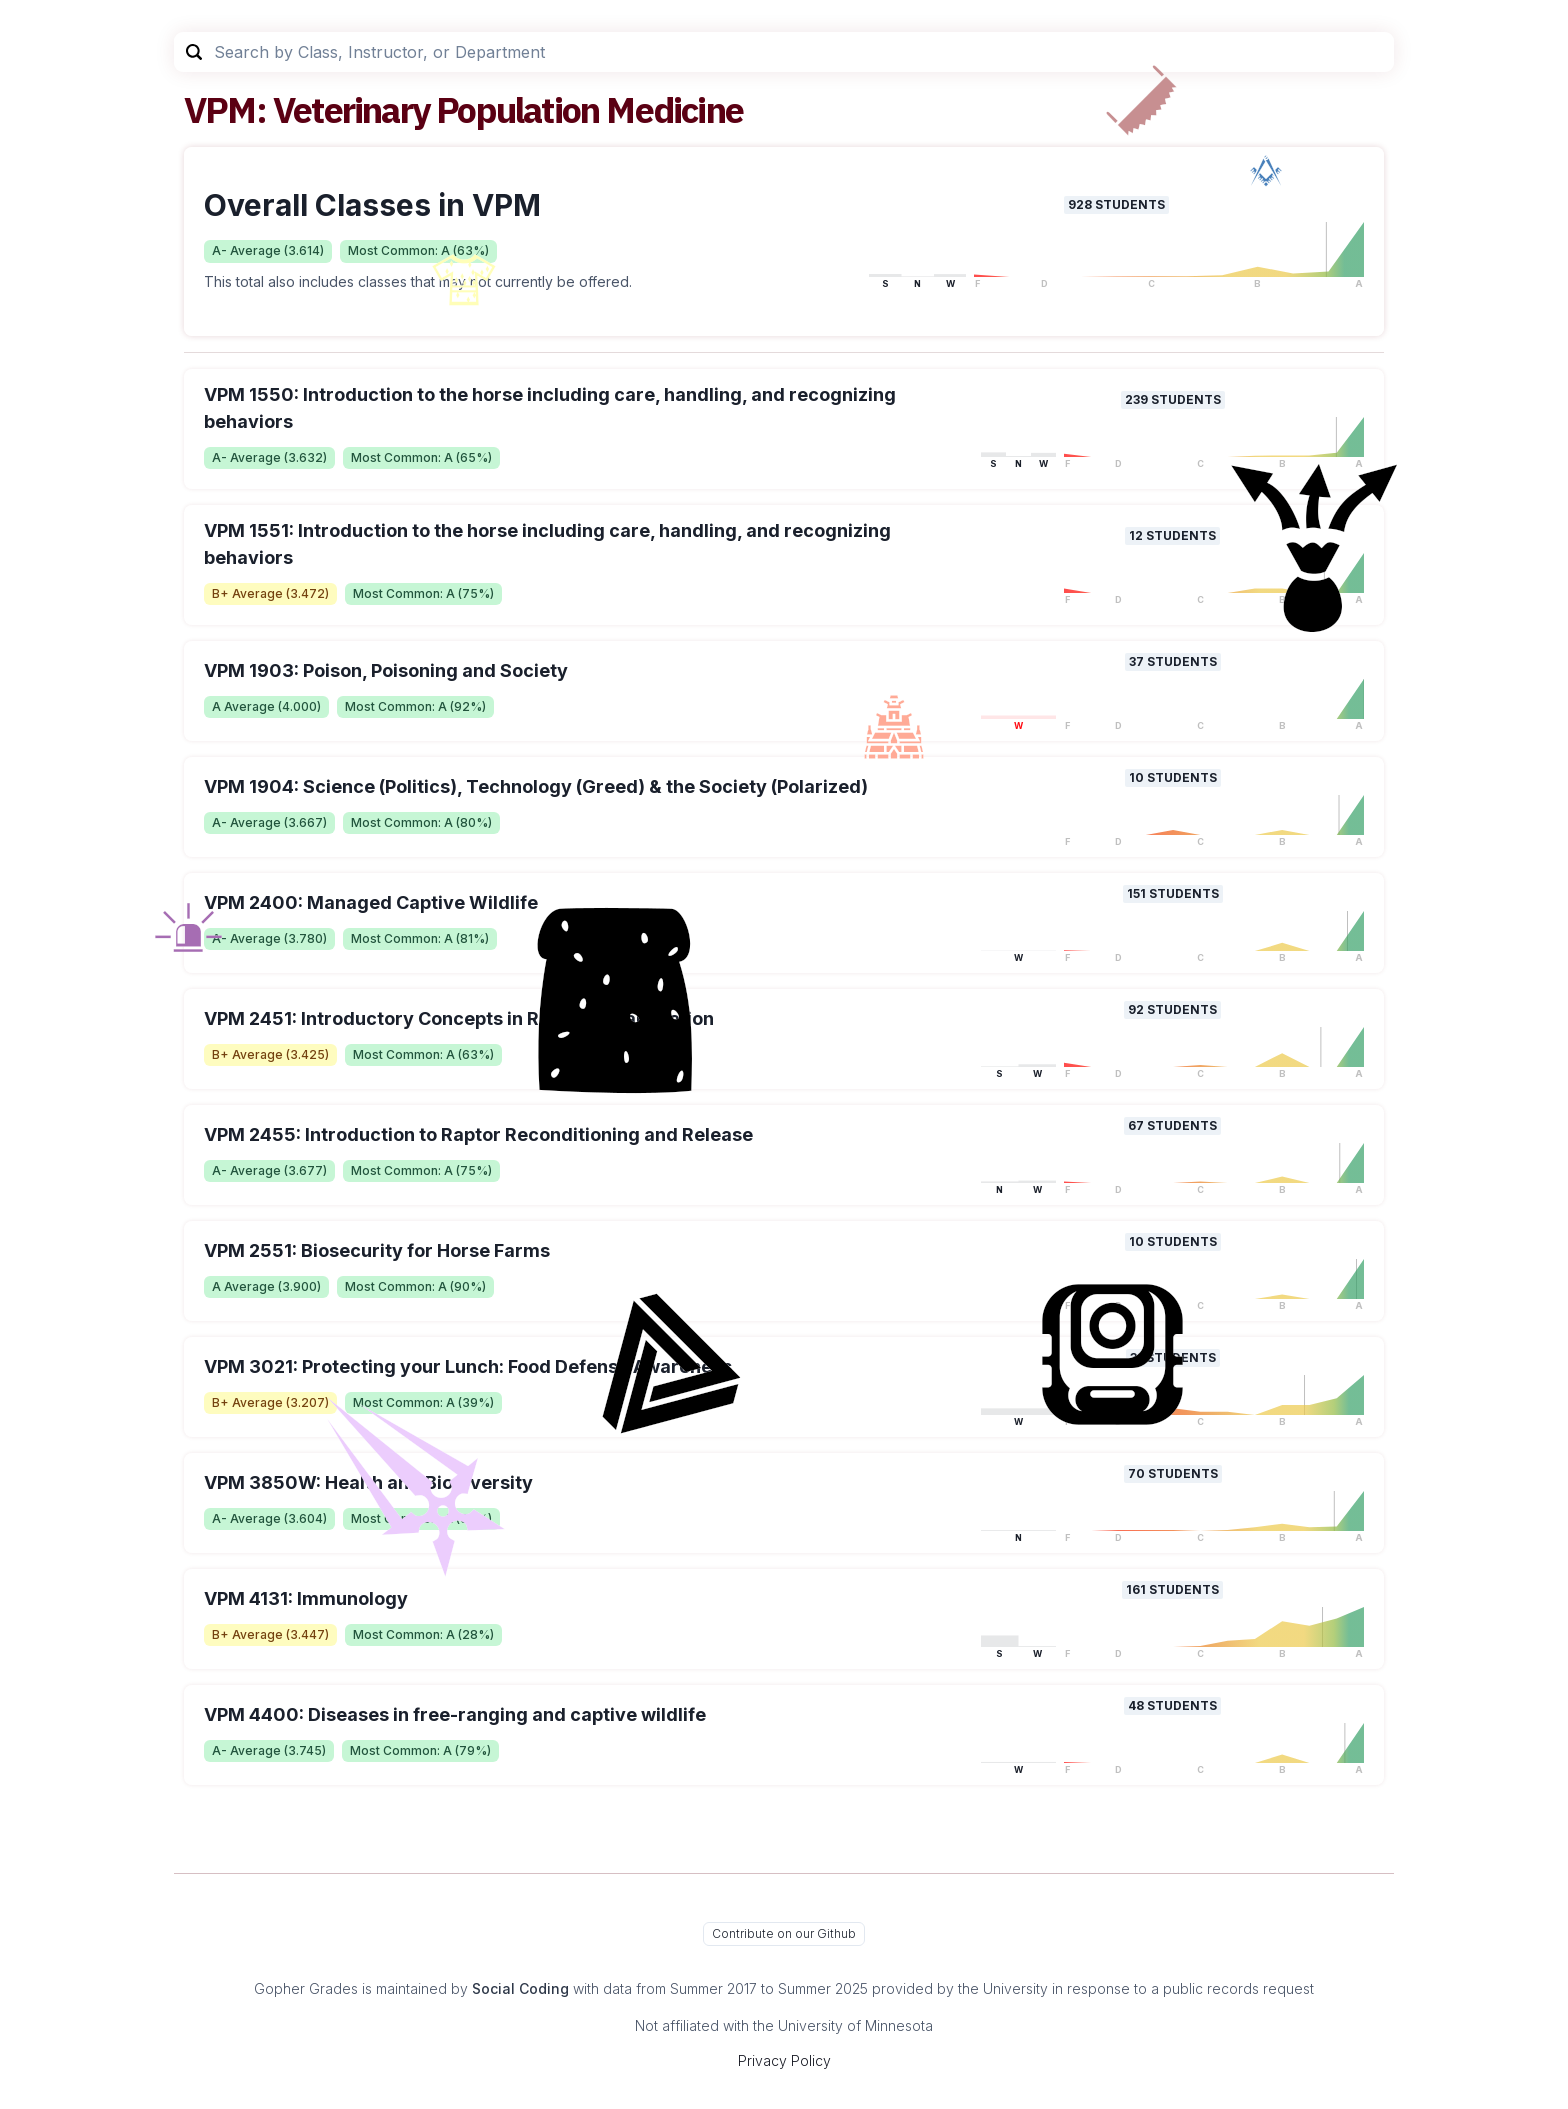 This screenshot has width=1568, height=2109. What do you see at coordinates (894, 727) in the screenshot?
I see `access viking or norse-themed content` at bounding box center [894, 727].